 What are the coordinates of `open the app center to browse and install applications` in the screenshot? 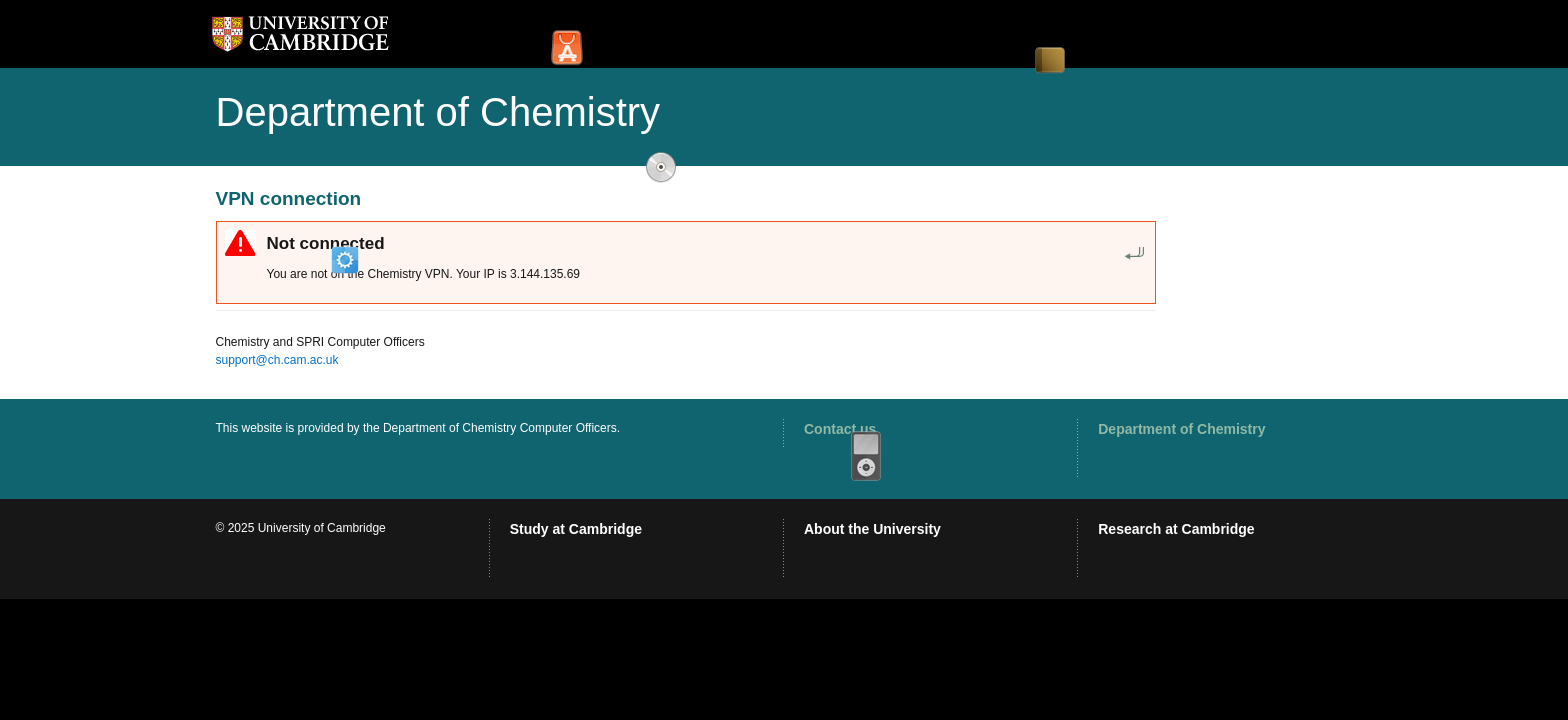 It's located at (567, 47).